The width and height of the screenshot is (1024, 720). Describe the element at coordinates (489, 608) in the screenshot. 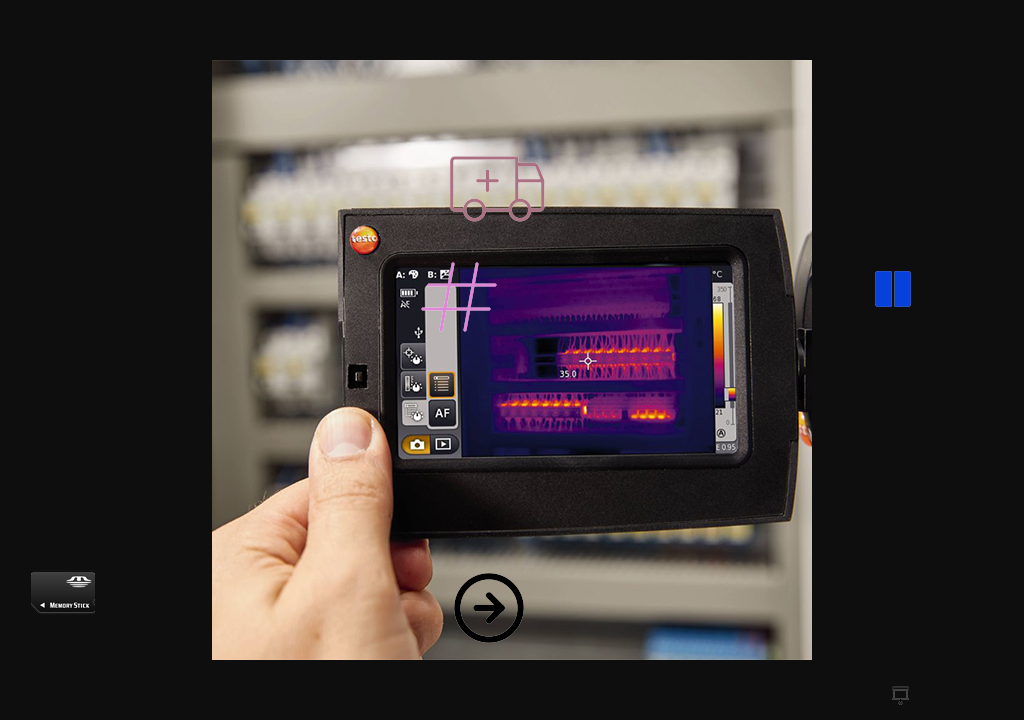

I see `proceed to the next step` at that location.